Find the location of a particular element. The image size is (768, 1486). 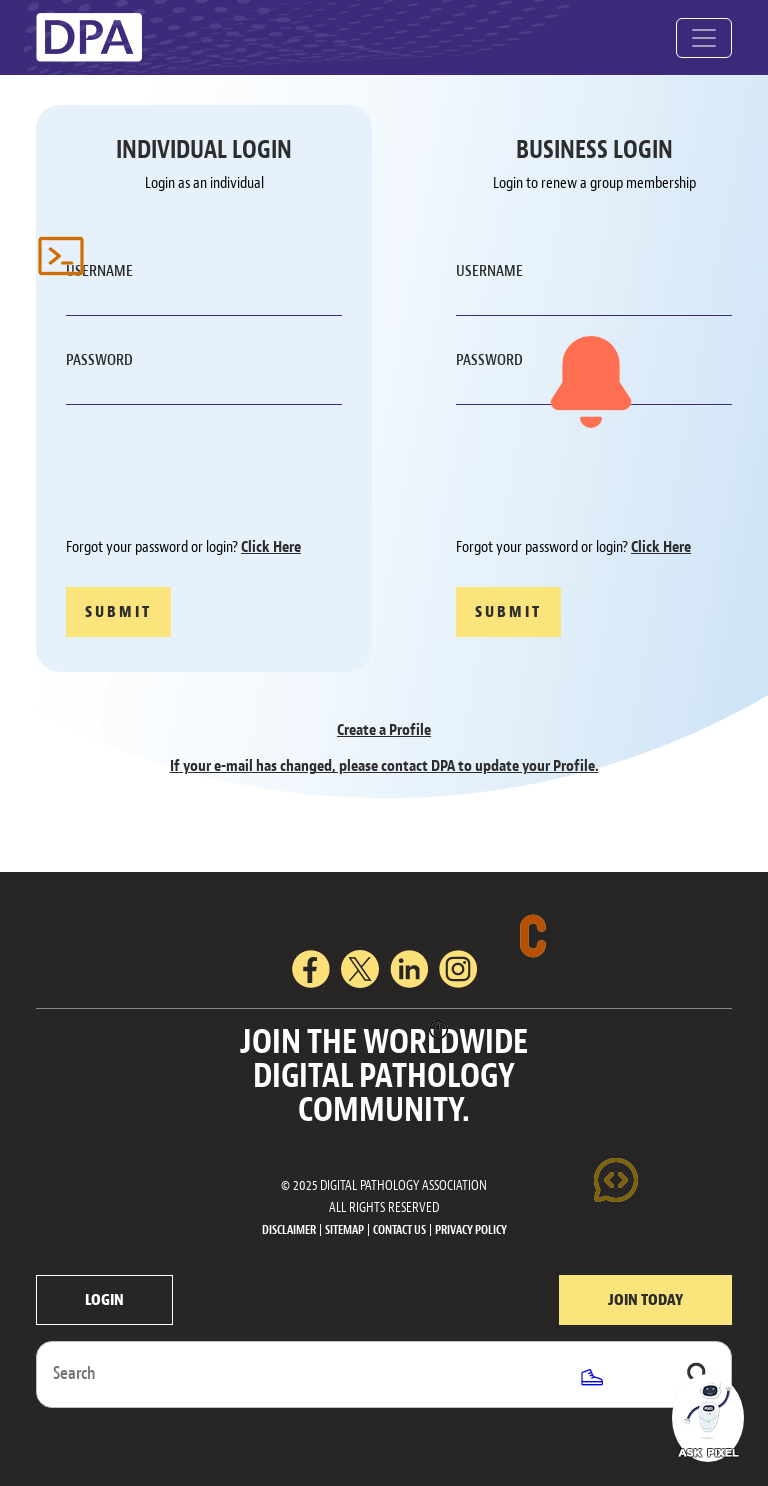

access footwear or shoe category is located at coordinates (591, 1378).